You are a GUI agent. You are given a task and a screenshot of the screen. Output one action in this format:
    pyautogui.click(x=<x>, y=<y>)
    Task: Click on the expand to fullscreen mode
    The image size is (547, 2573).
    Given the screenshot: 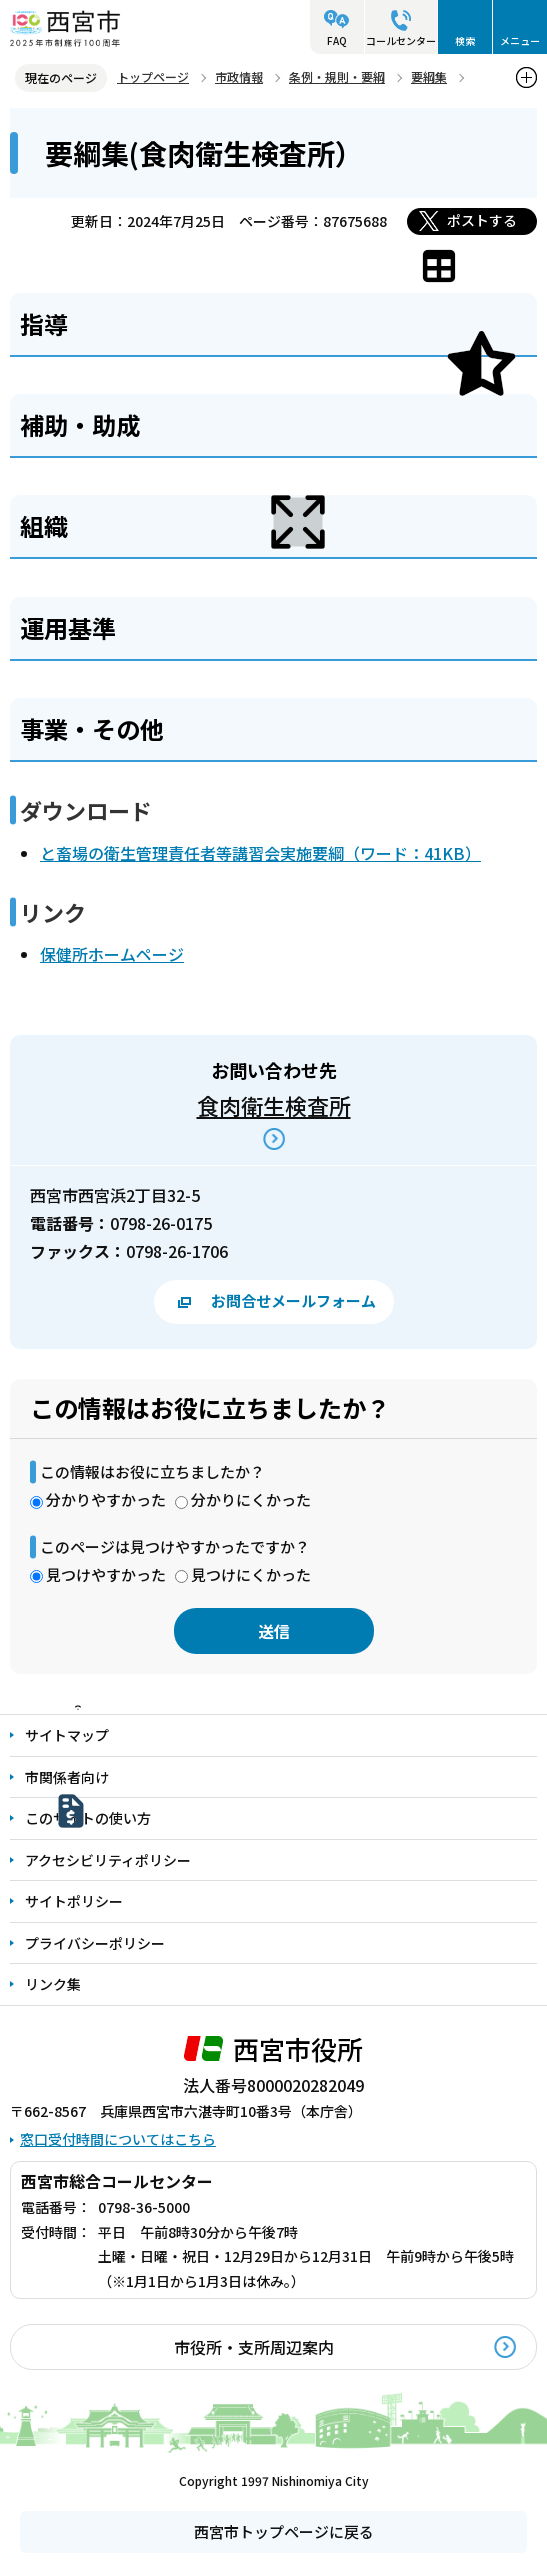 What is the action you would take?
    pyautogui.click(x=298, y=522)
    